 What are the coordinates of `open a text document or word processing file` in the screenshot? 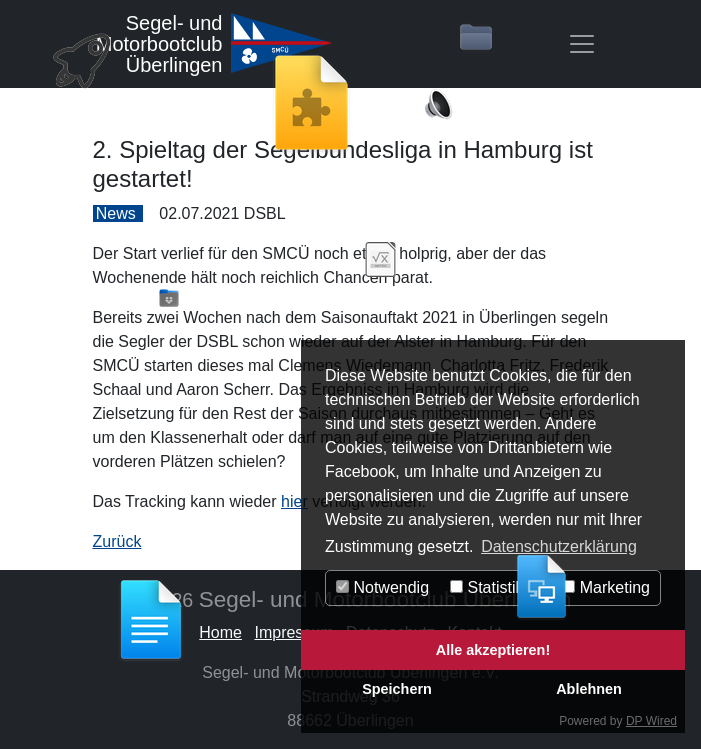 It's located at (151, 621).